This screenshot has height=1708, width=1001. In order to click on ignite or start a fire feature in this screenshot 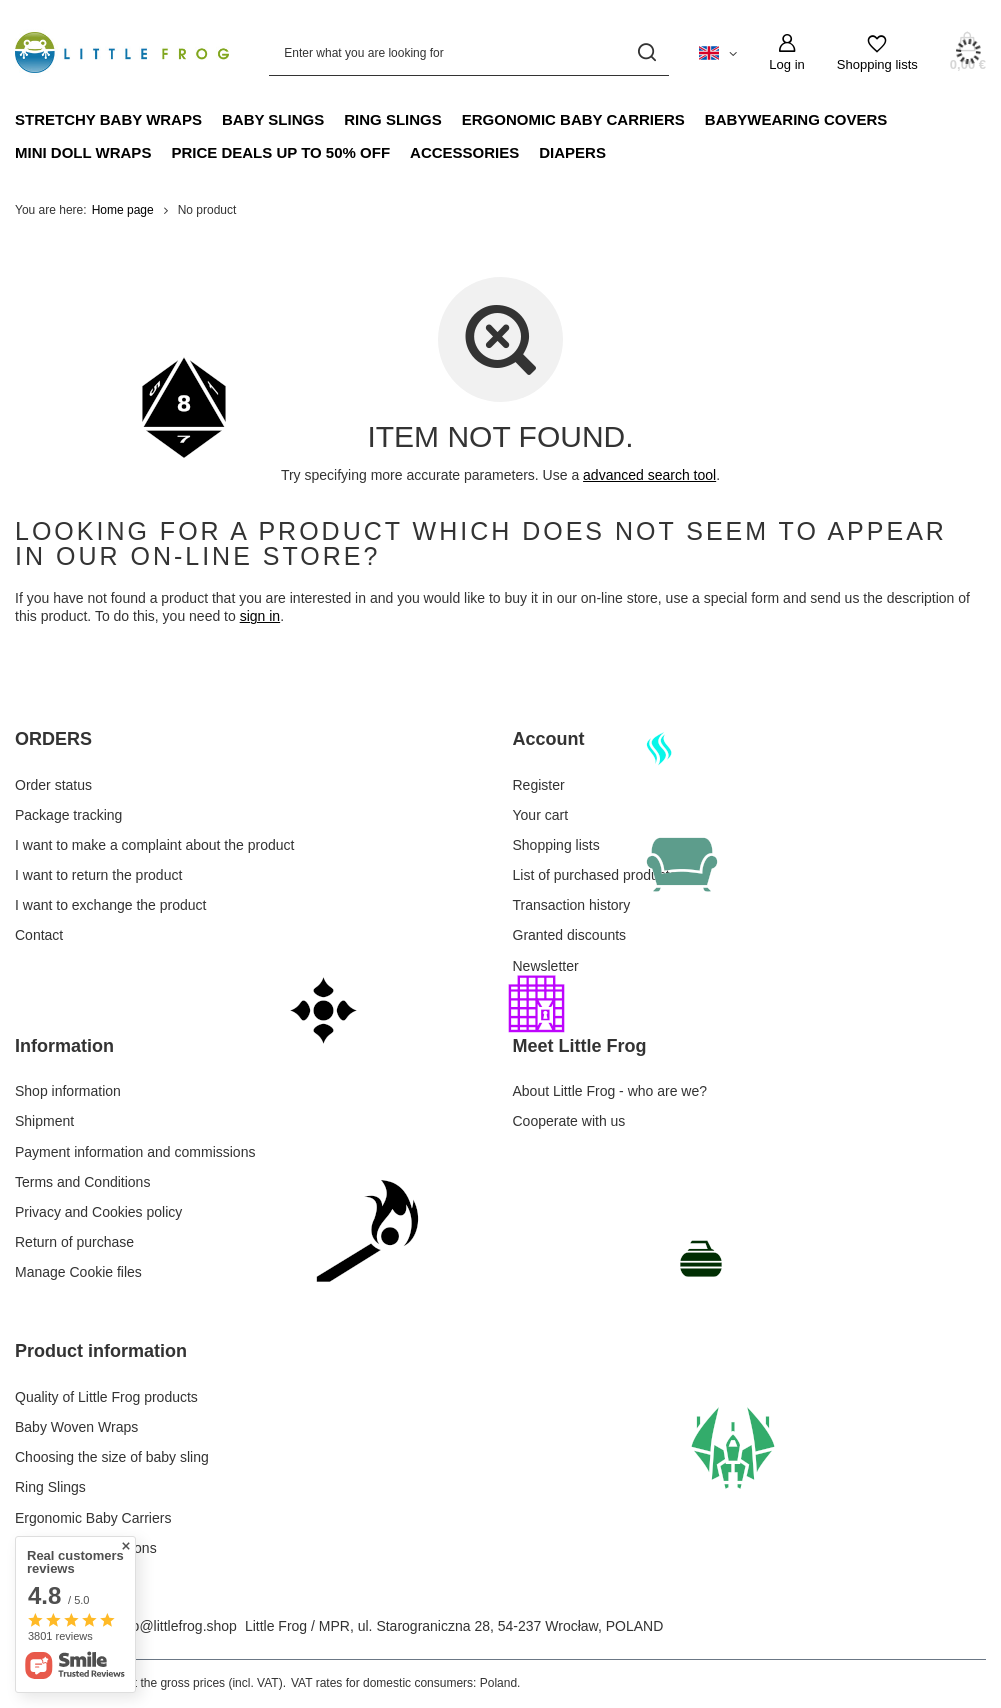, I will do `click(368, 1231)`.